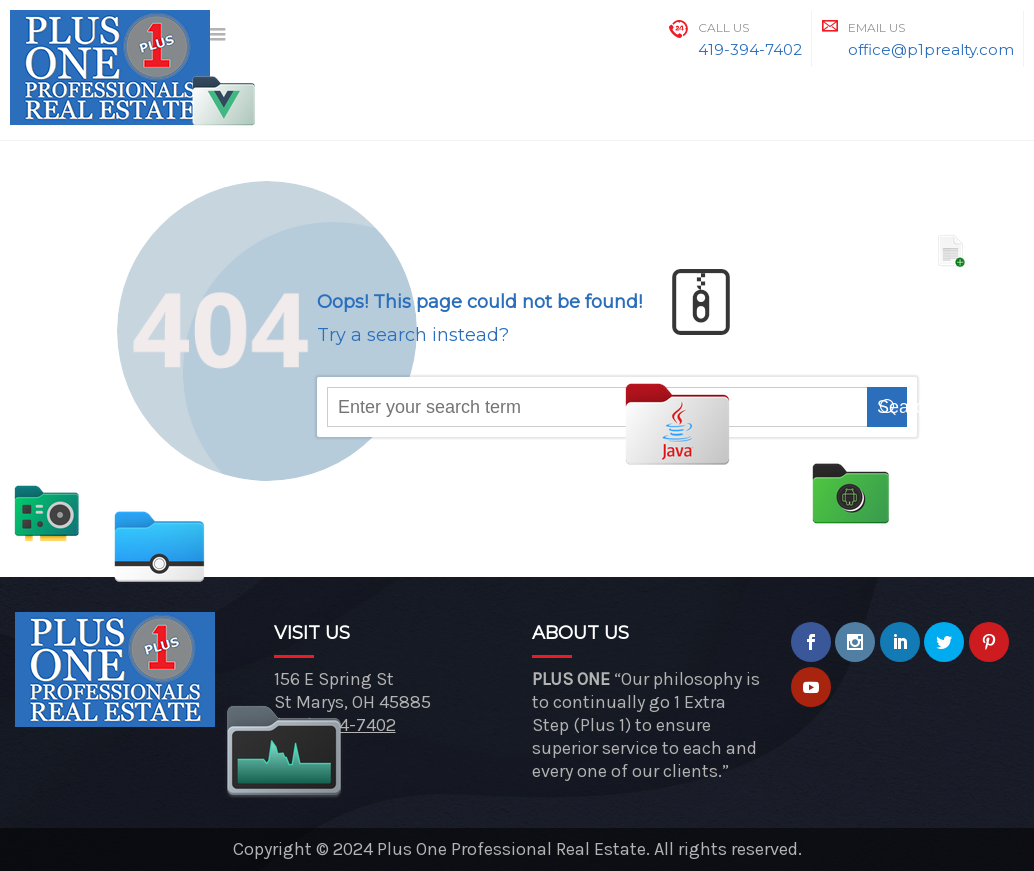  What do you see at coordinates (283, 753) in the screenshot?
I see `open system monitoring files` at bounding box center [283, 753].